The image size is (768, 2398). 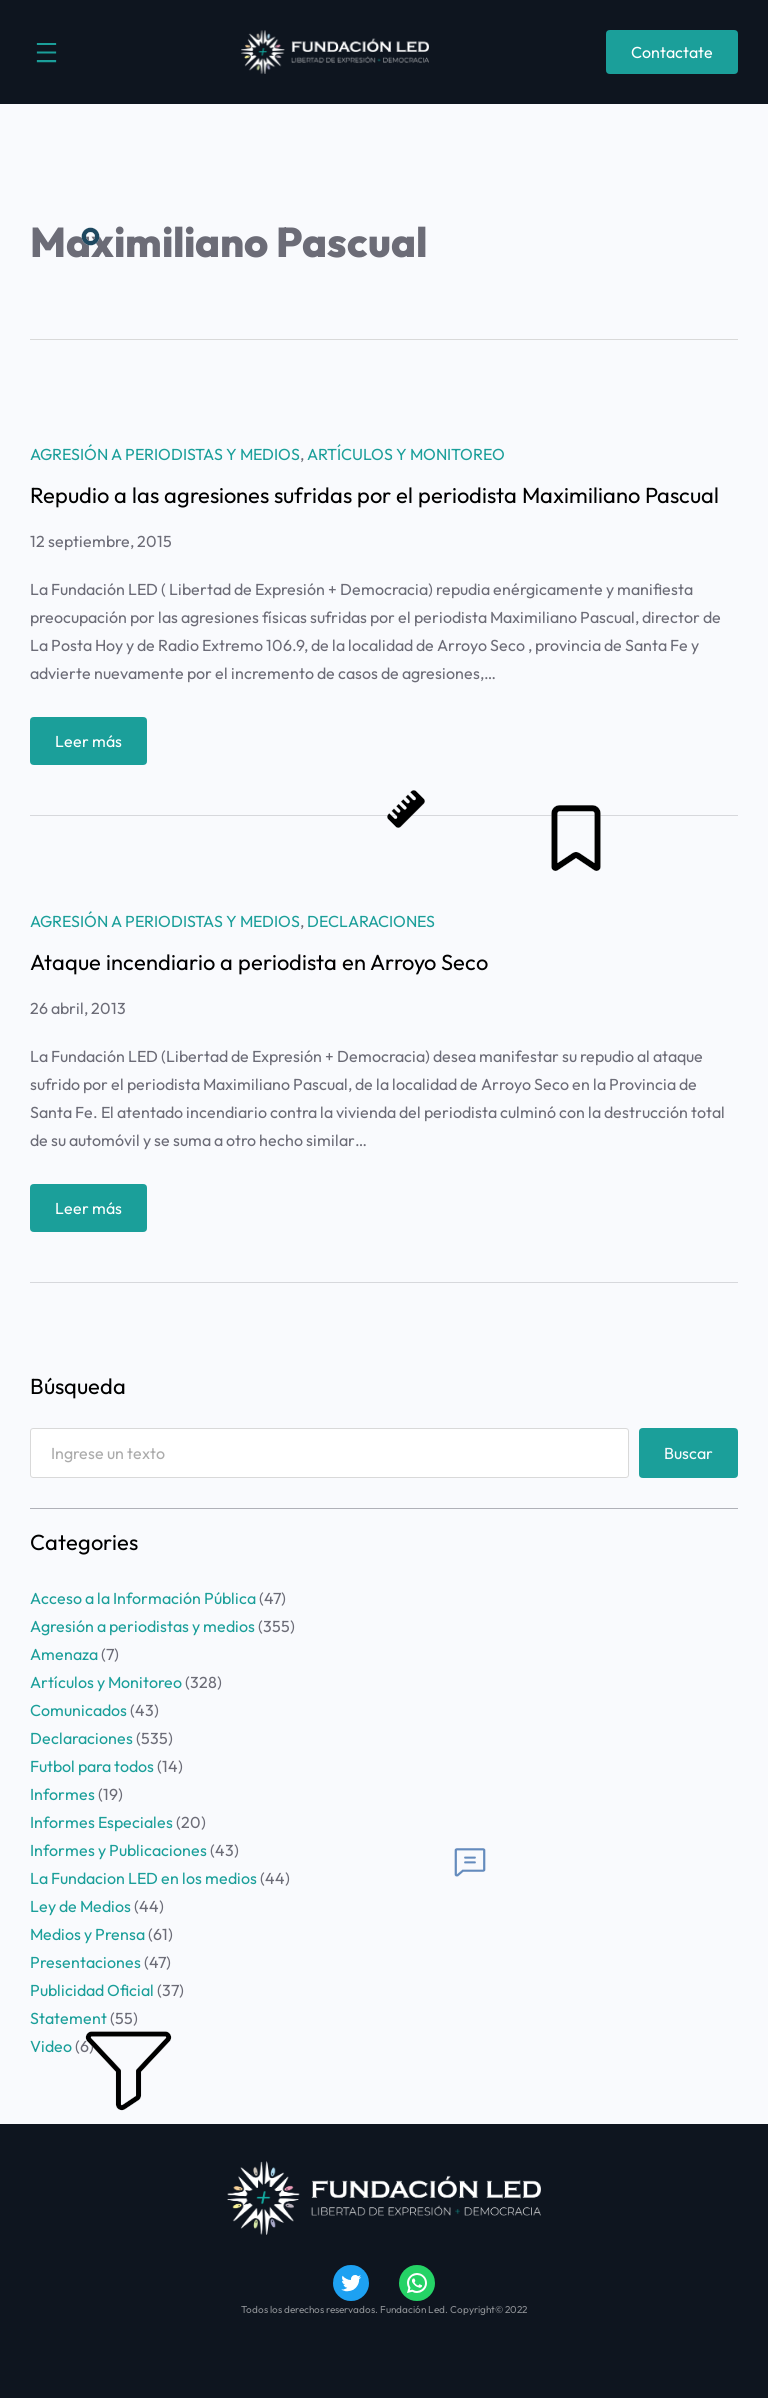 I want to click on access measurement tools, so click(x=406, y=809).